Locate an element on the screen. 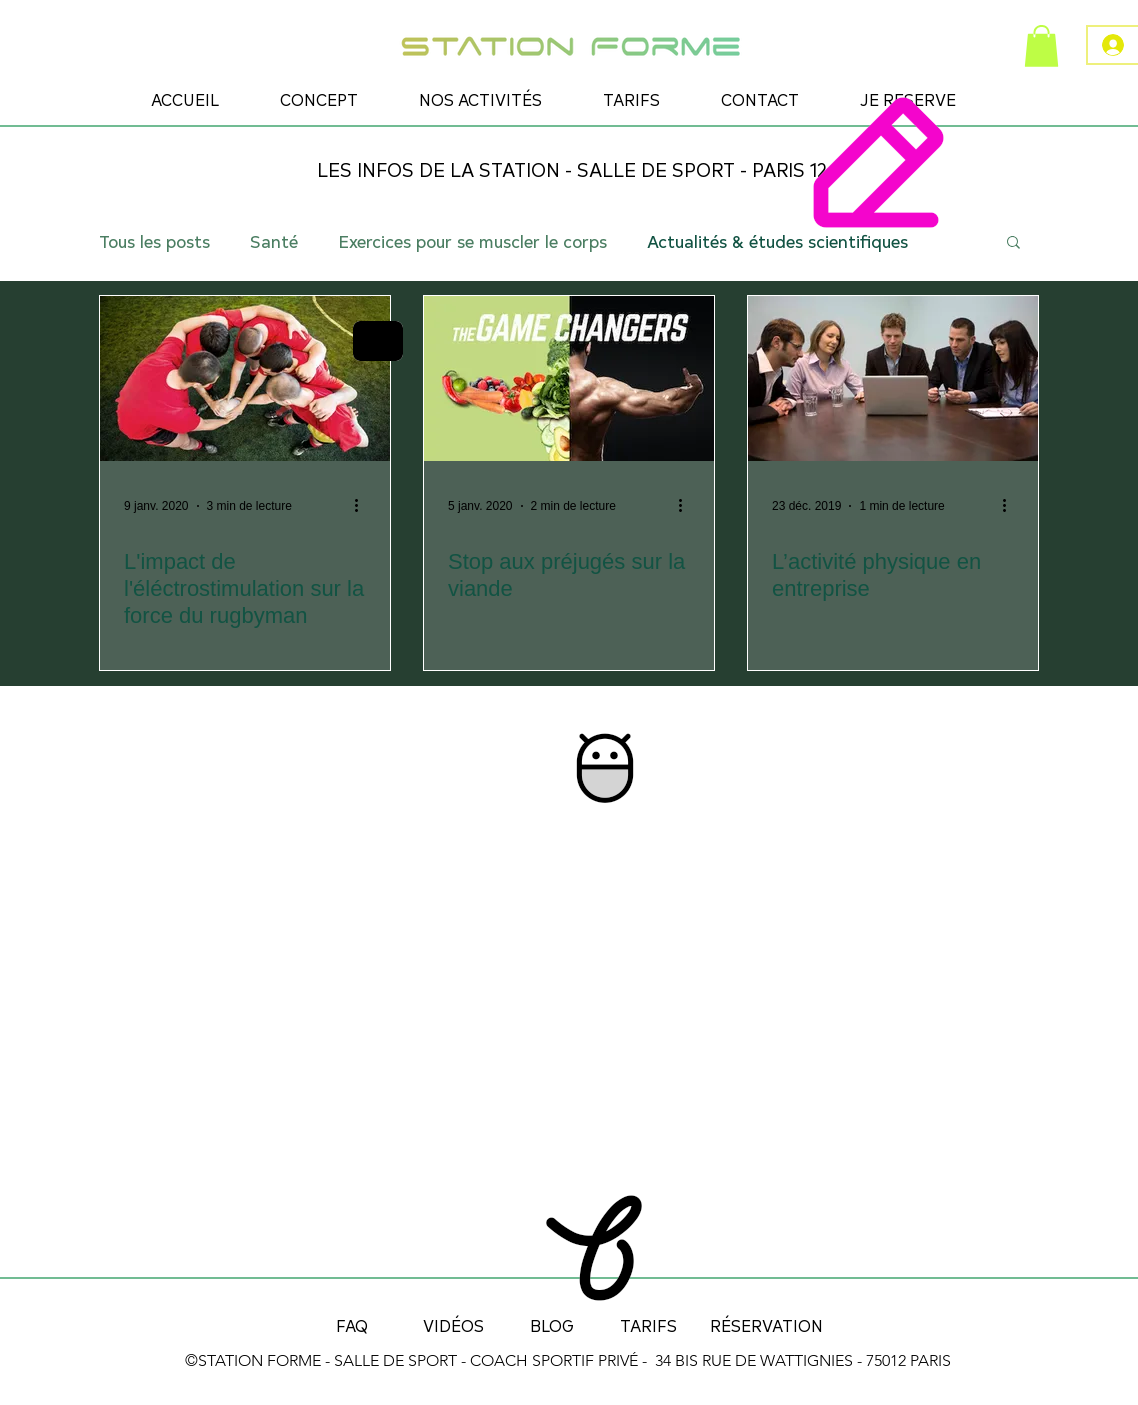 This screenshot has height=1405, width=1138. a placeholder or container element is located at coordinates (378, 341).